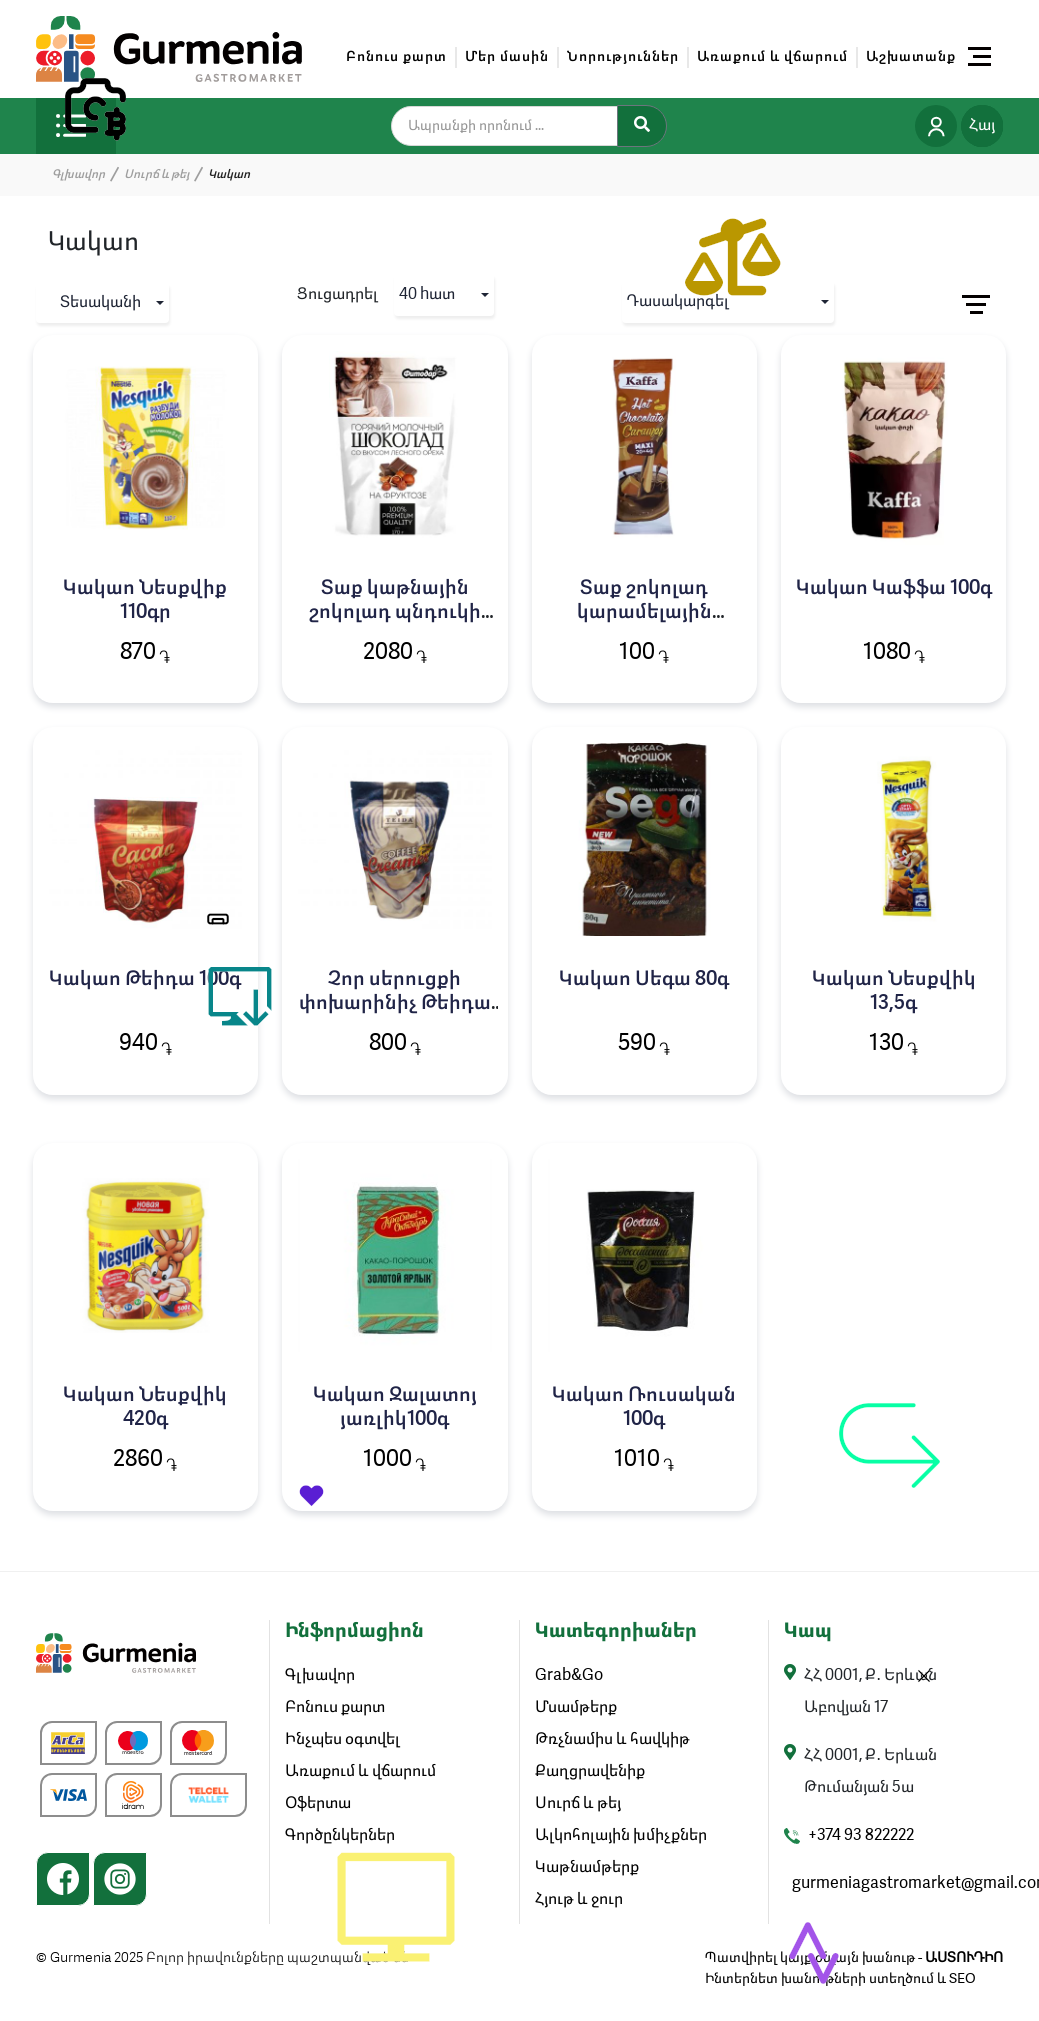 Image resolution: width=1039 pixels, height=2021 pixels. What do you see at coordinates (240, 994) in the screenshot?
I see `download file to desktop` at bounding box center [240, 994].